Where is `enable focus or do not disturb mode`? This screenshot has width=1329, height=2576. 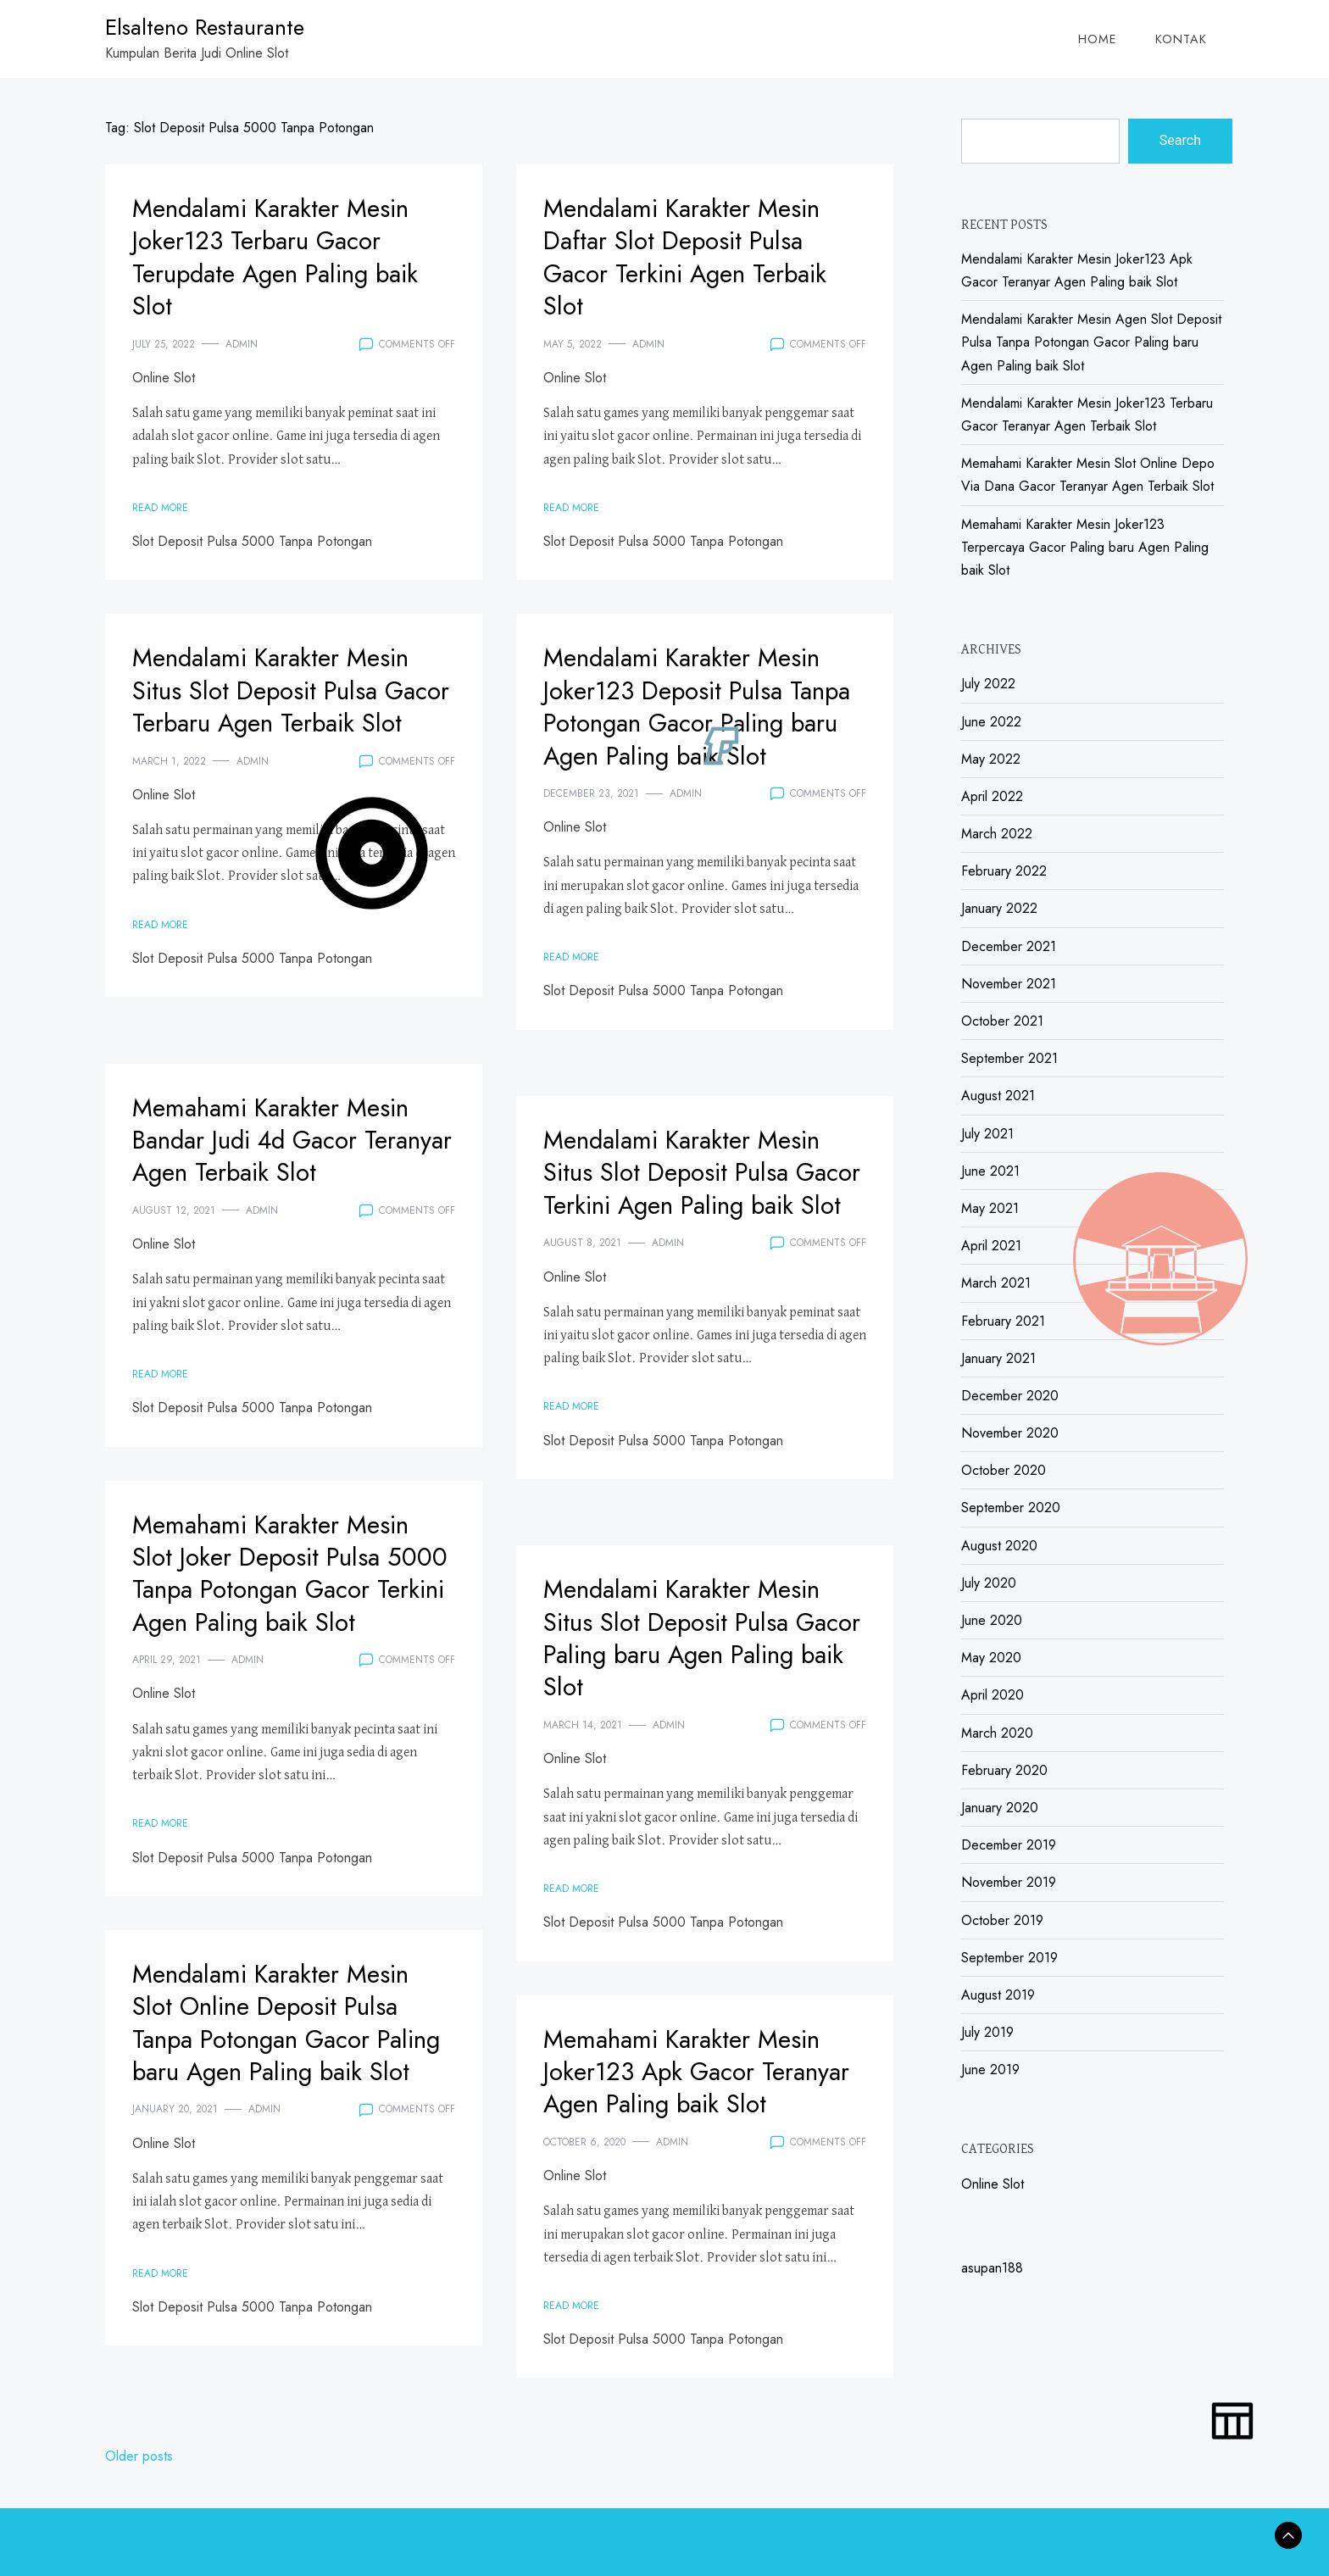 enable focus or do not disturb mode is located at coordinates (371, 853).